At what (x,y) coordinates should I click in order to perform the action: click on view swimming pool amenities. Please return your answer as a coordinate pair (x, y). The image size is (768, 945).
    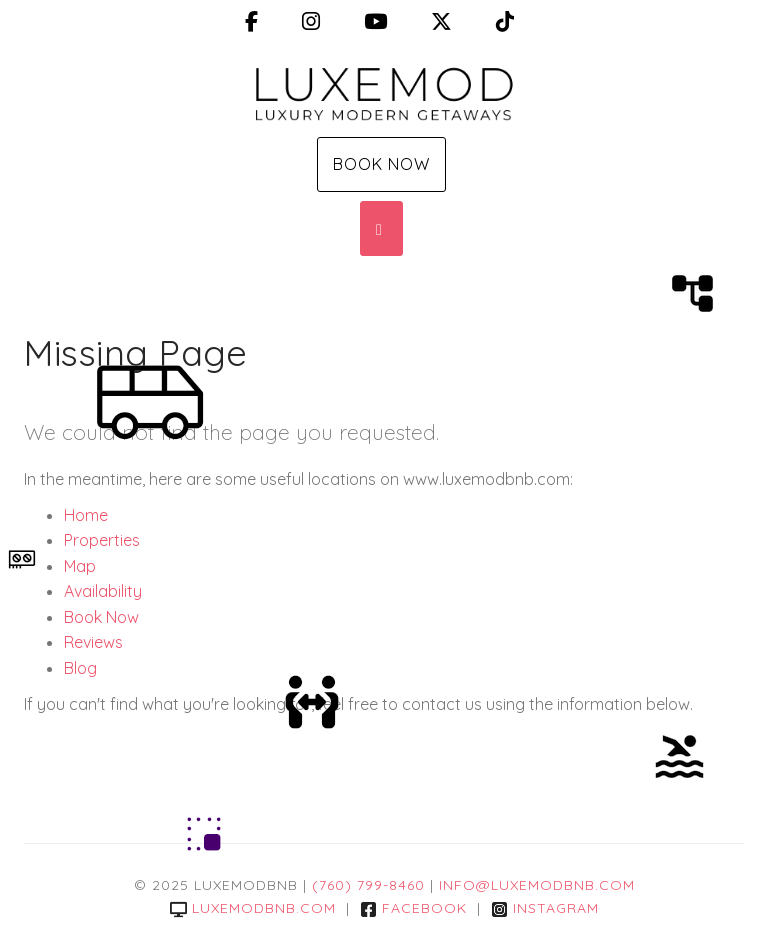
    Looking at the image, I should click on (679, 756).